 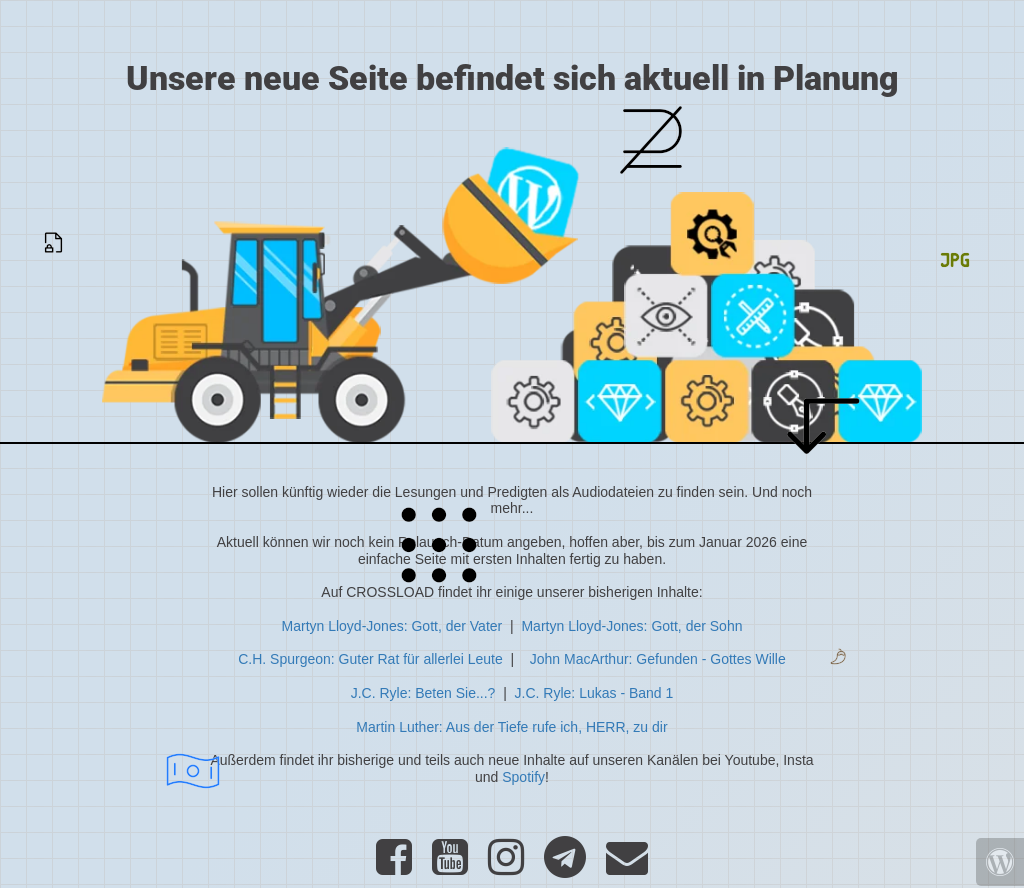 I want to click on view payment or transaction details, so click(x=193, y=771).